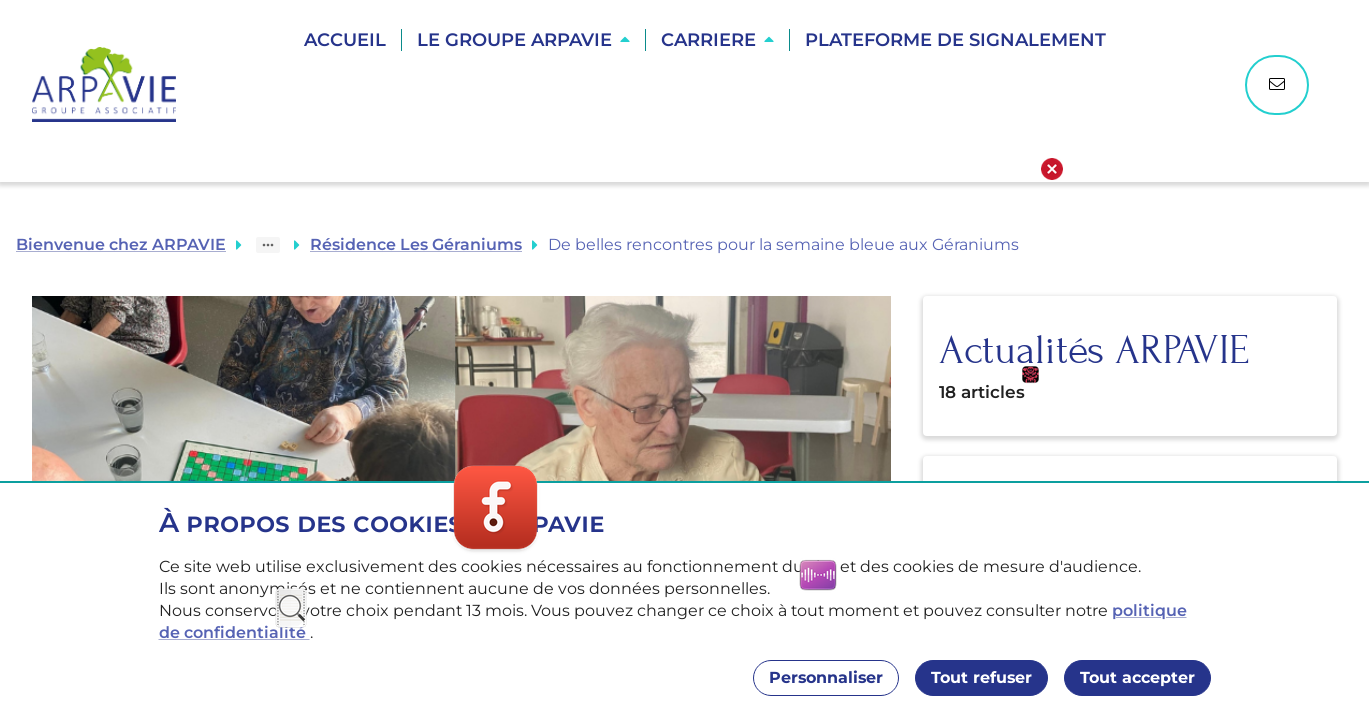  I want to click on open fritzing electronics design application, so click(495, 507).